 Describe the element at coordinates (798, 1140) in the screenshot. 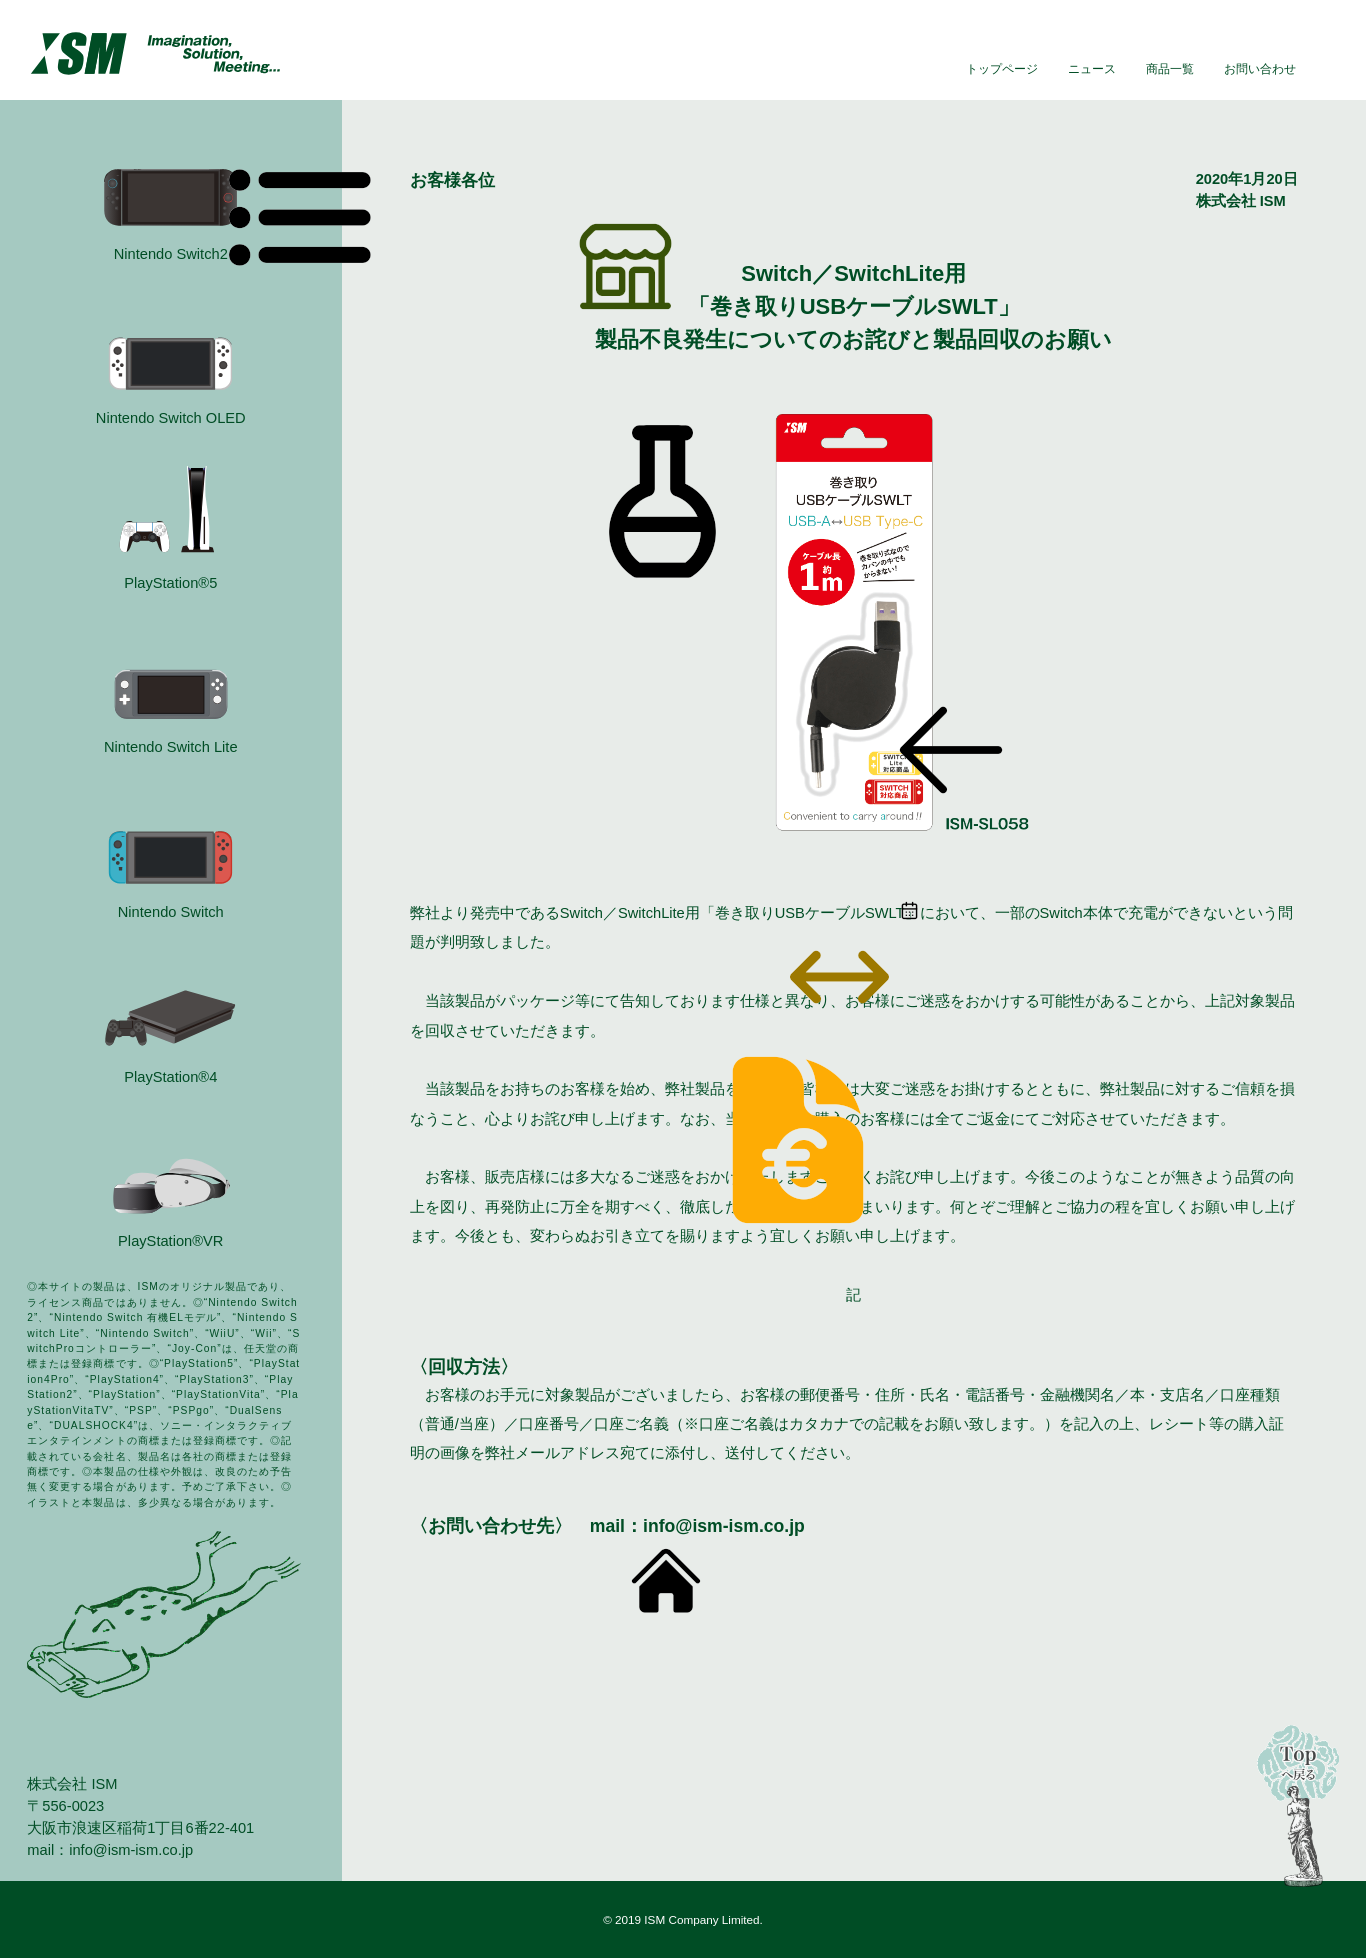

I see `view euro currency document` at that location.